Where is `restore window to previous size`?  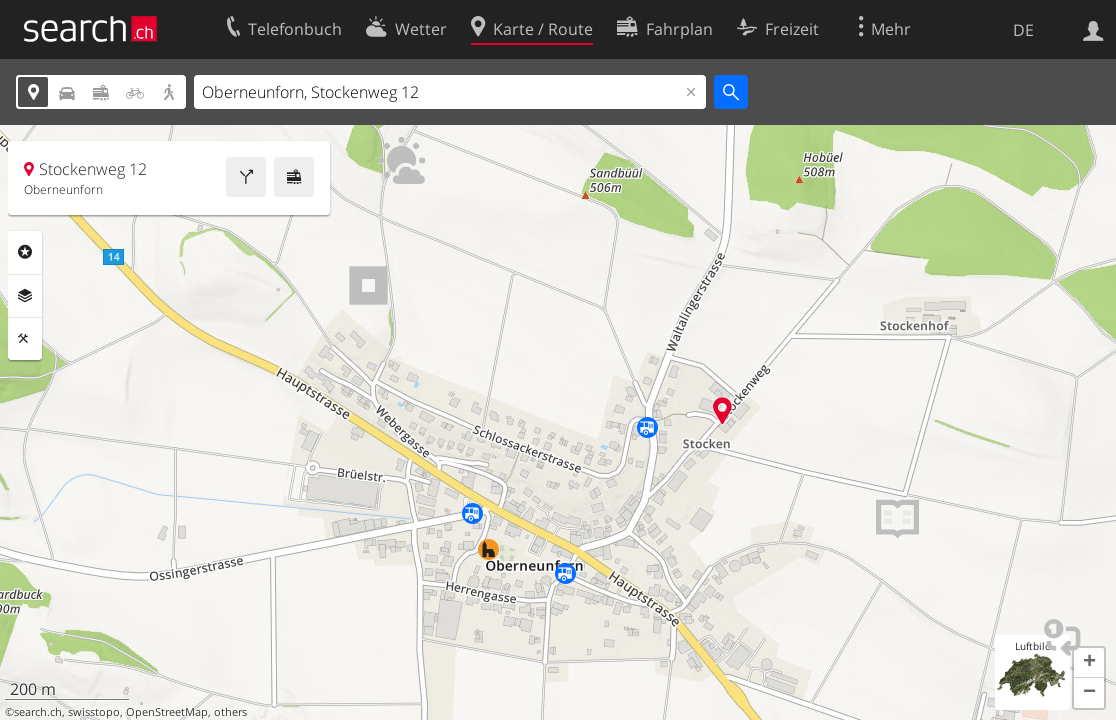 restore window to previous size is located at coordinates (368, 285).